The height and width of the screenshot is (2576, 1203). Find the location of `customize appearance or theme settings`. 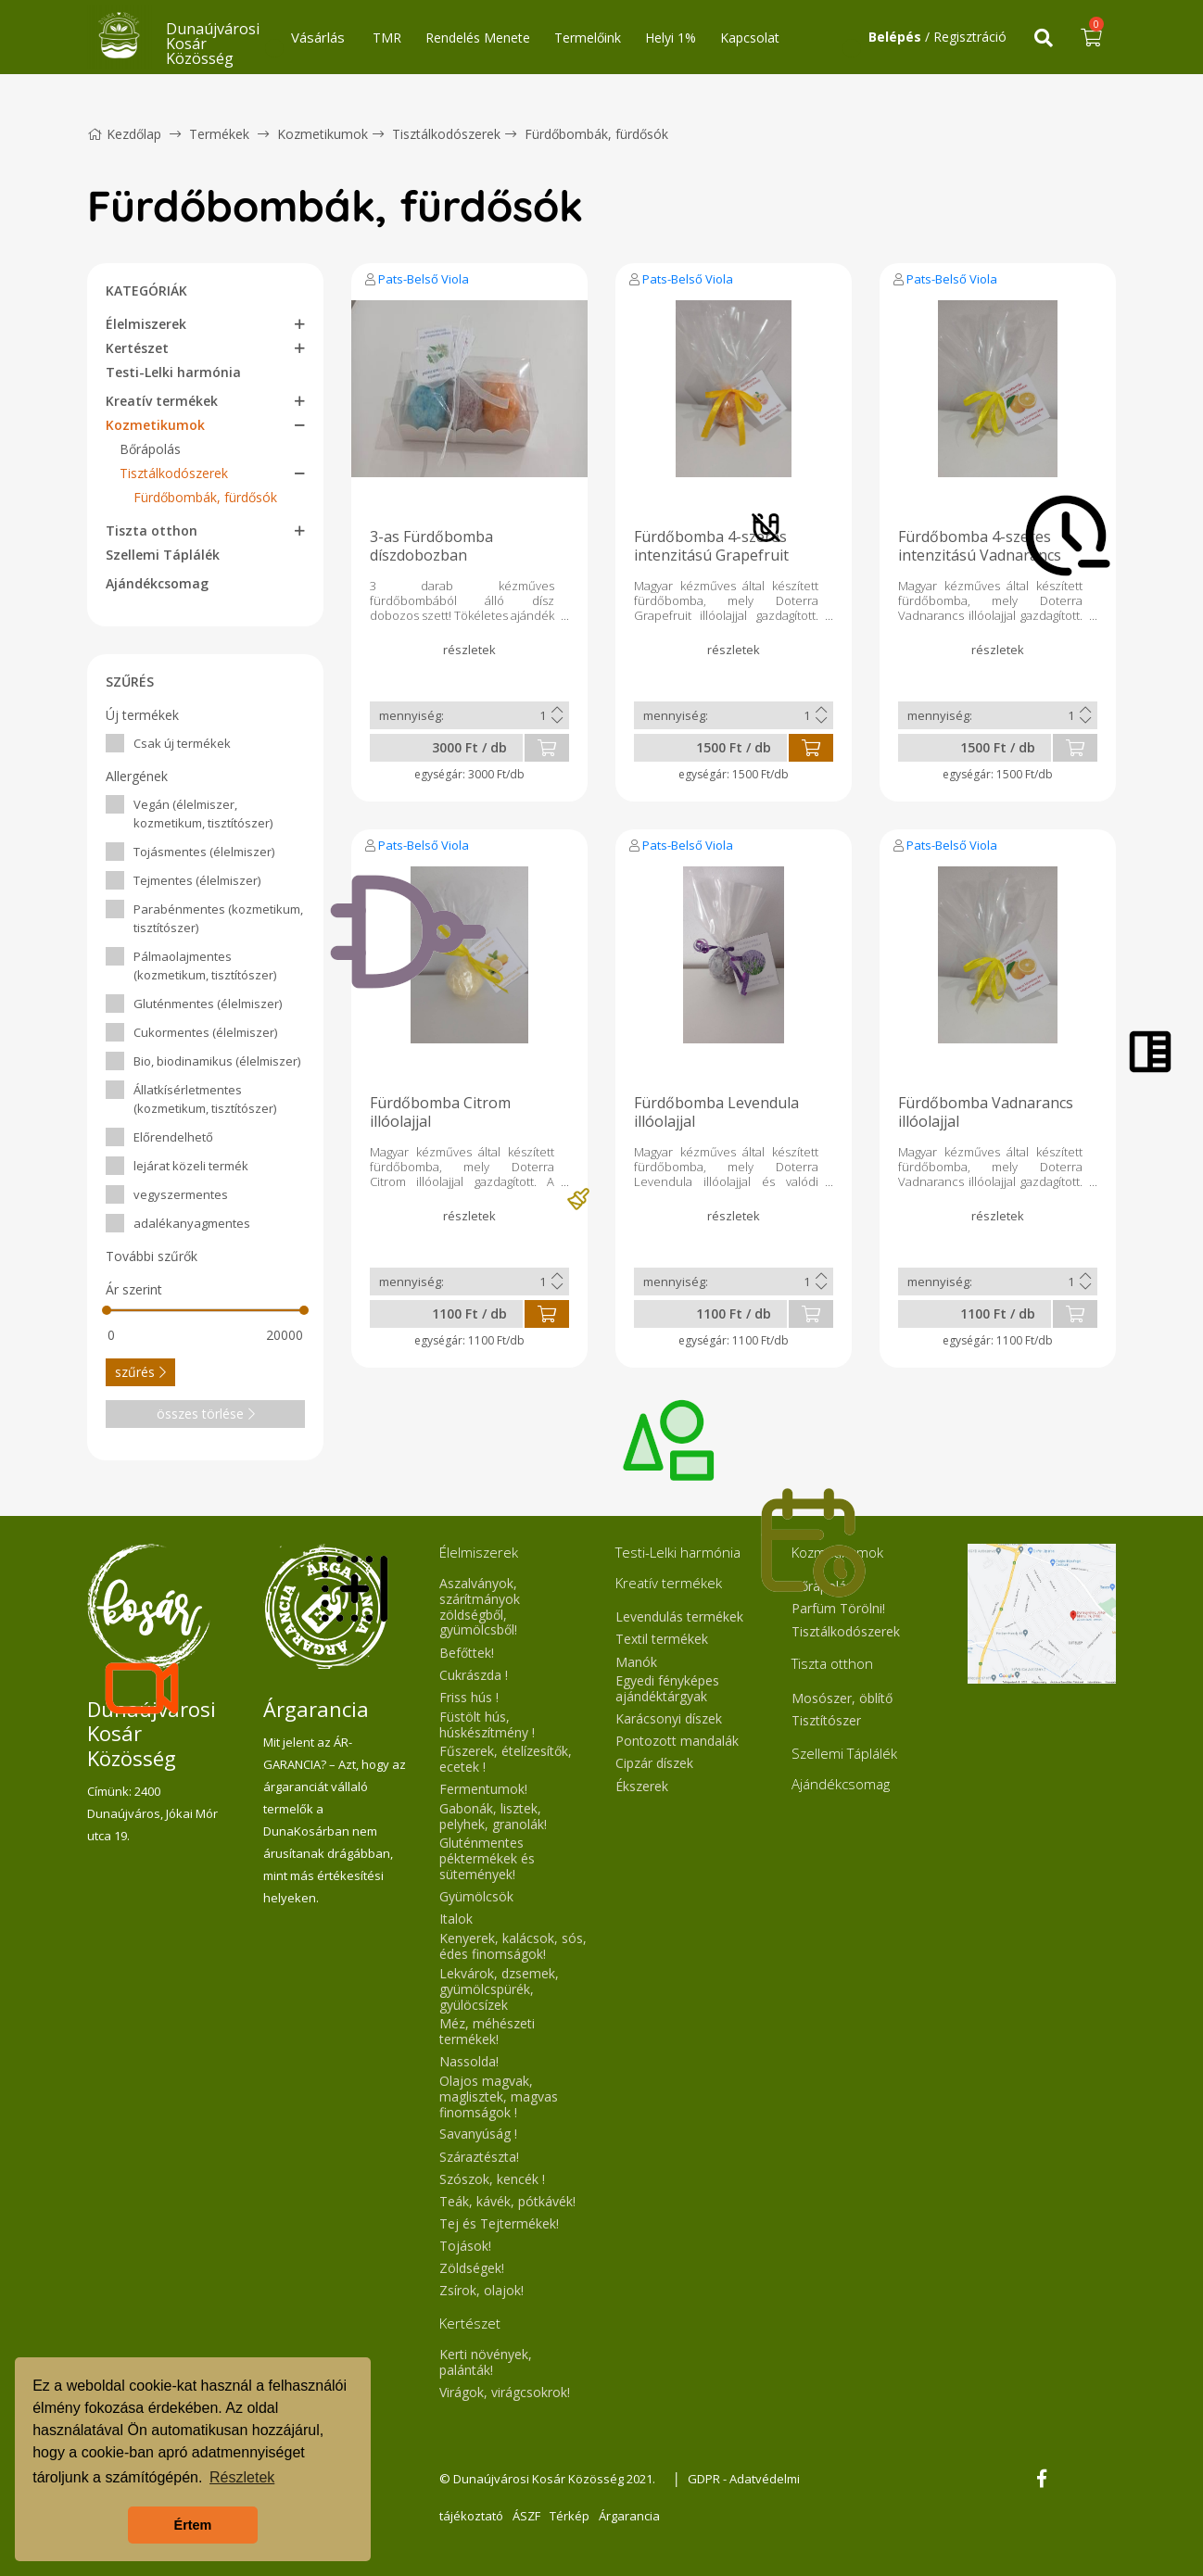

customize appearance or theme settings is located at coordinates (578, 1199).